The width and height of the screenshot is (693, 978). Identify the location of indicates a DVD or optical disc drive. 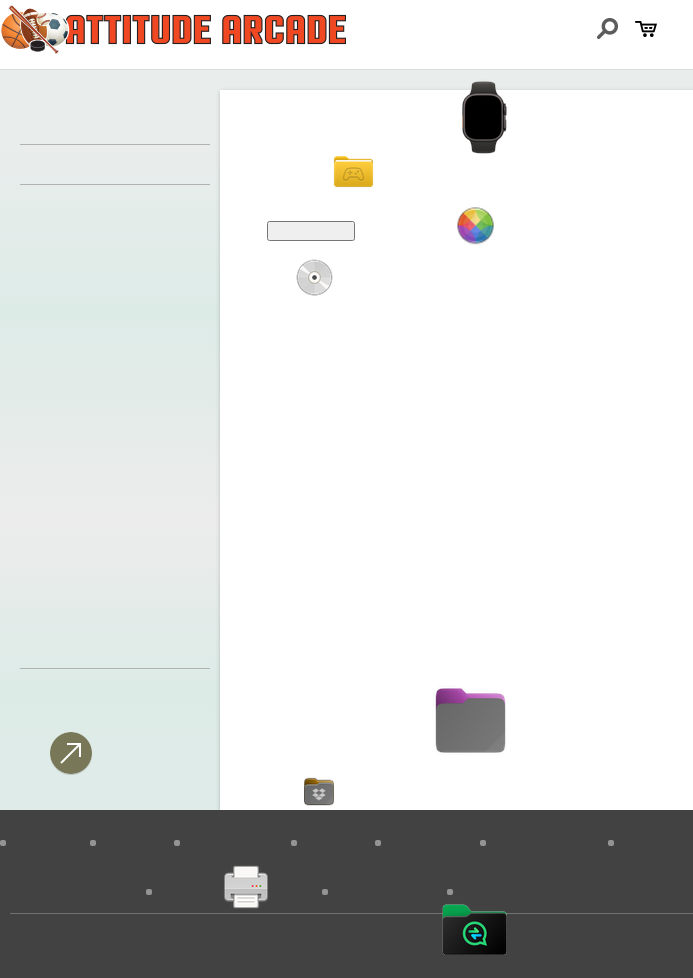
(314, 277).